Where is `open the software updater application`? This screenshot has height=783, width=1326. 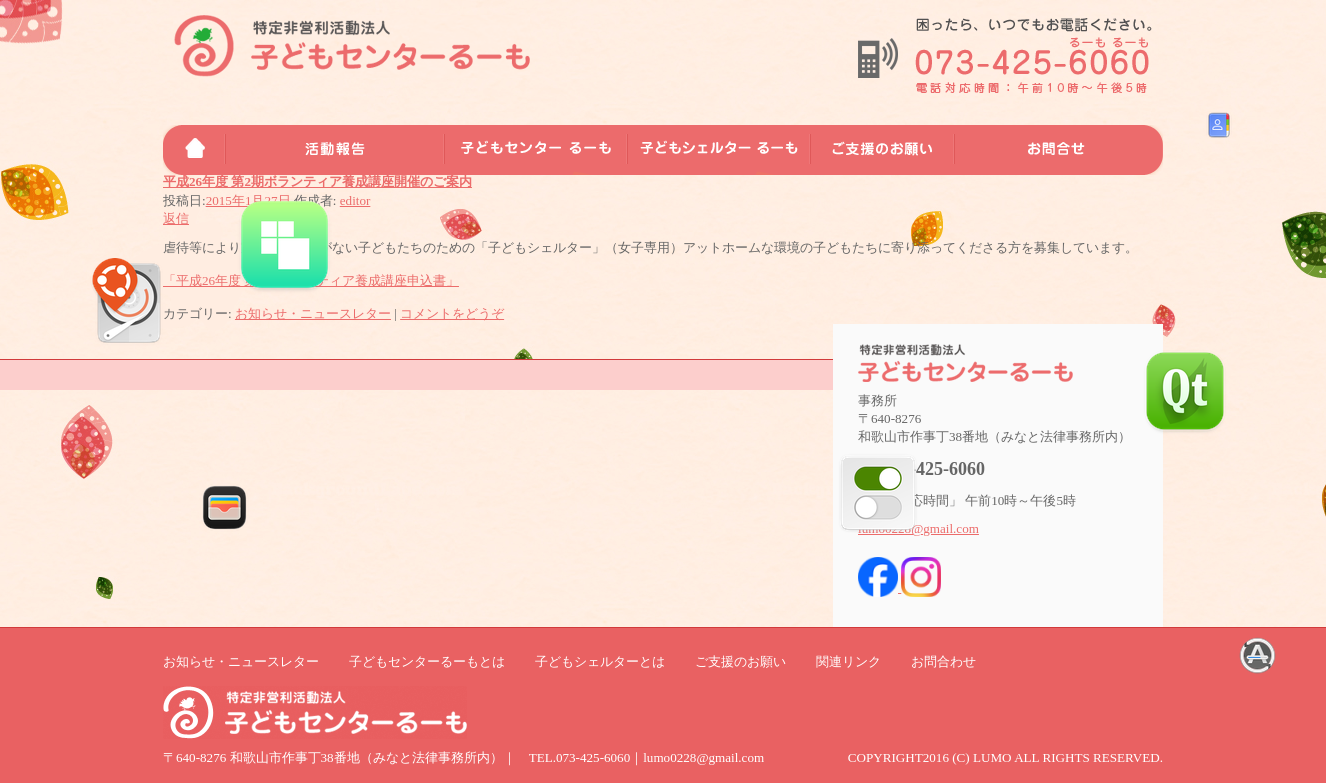 open the software updater application is located at coordinates (1257, 655).